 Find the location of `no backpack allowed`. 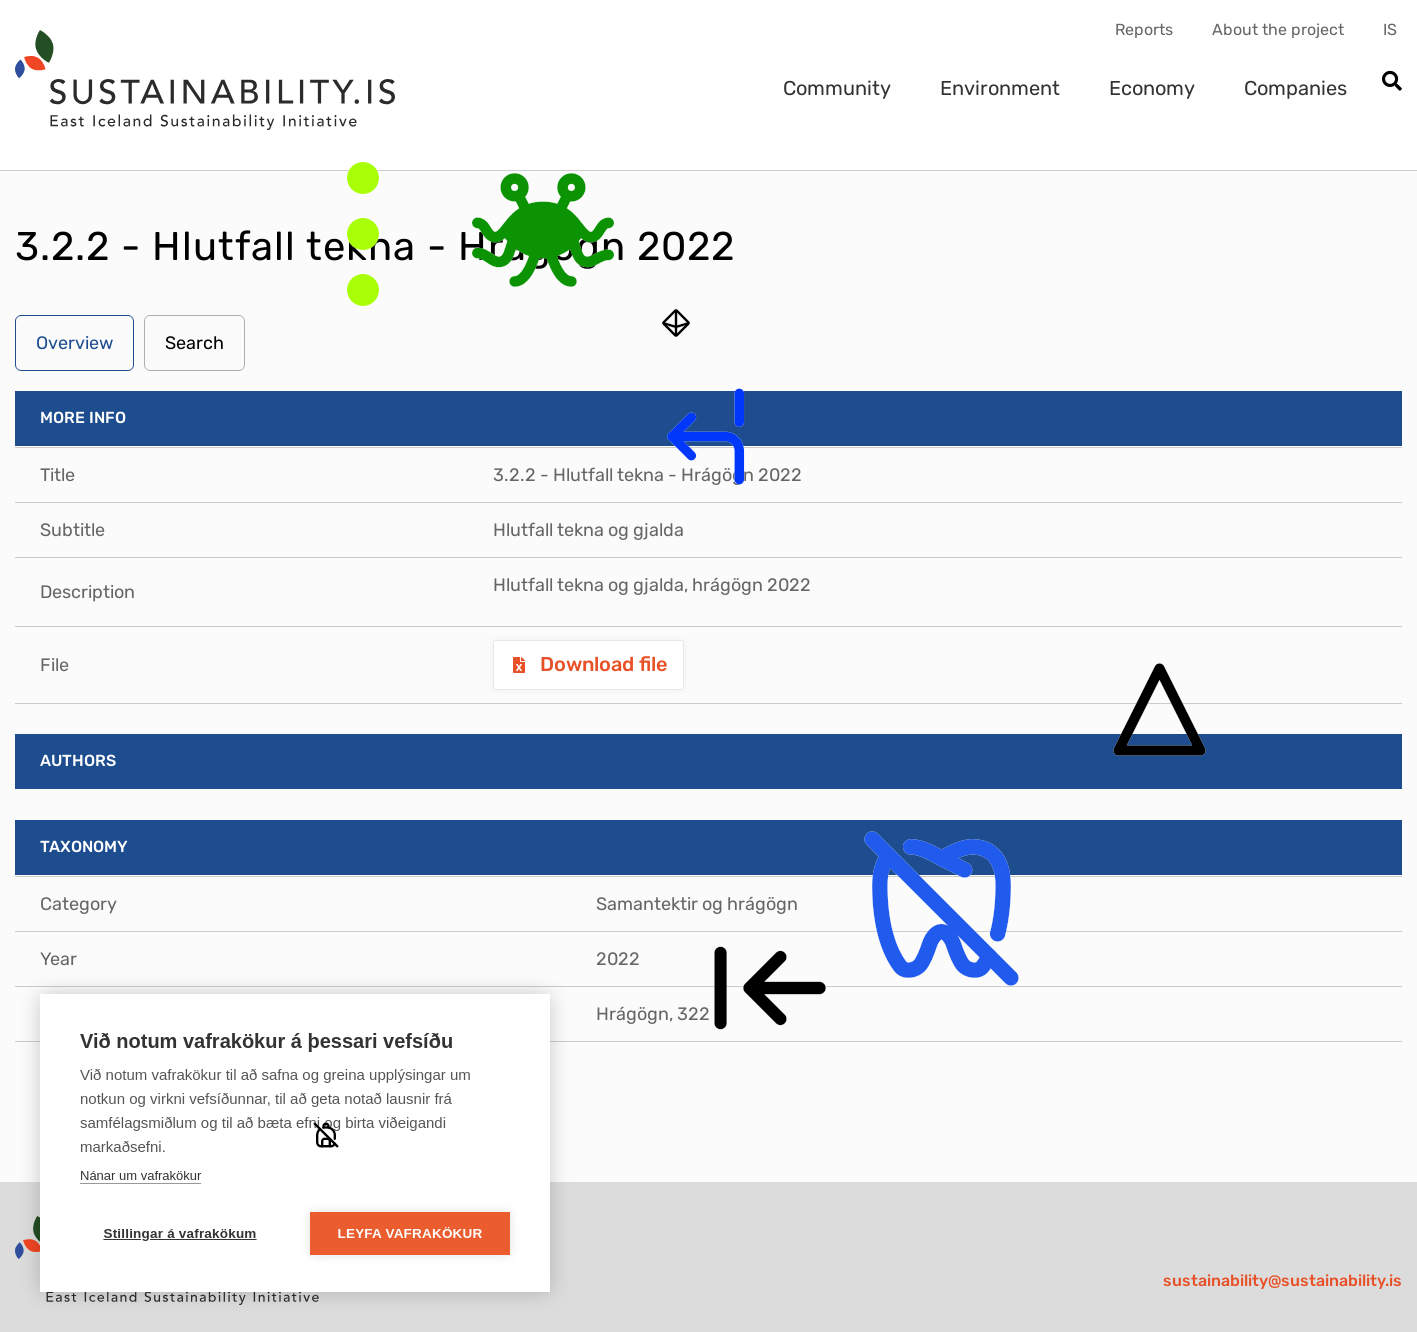

no backpack allowed is located at coordinates (326, 1135).